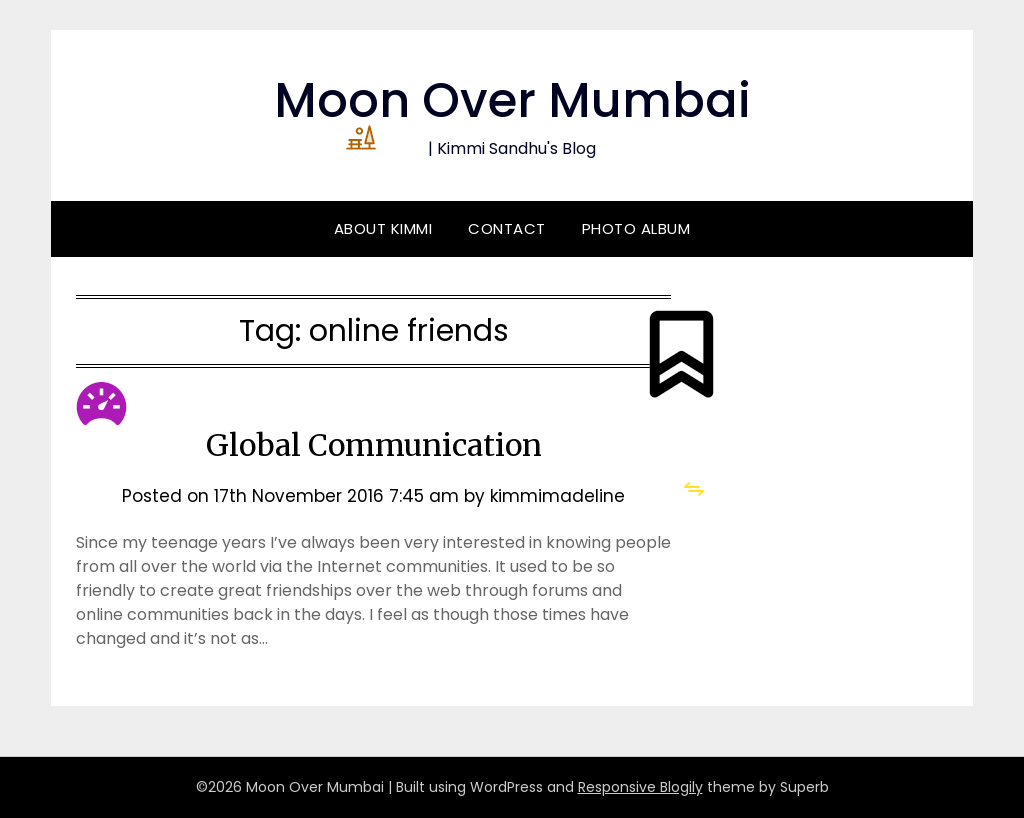 The width and height of the screenshot is (1024, 818). I want to click on view nearby parks or green spaces, so click(361, 139).